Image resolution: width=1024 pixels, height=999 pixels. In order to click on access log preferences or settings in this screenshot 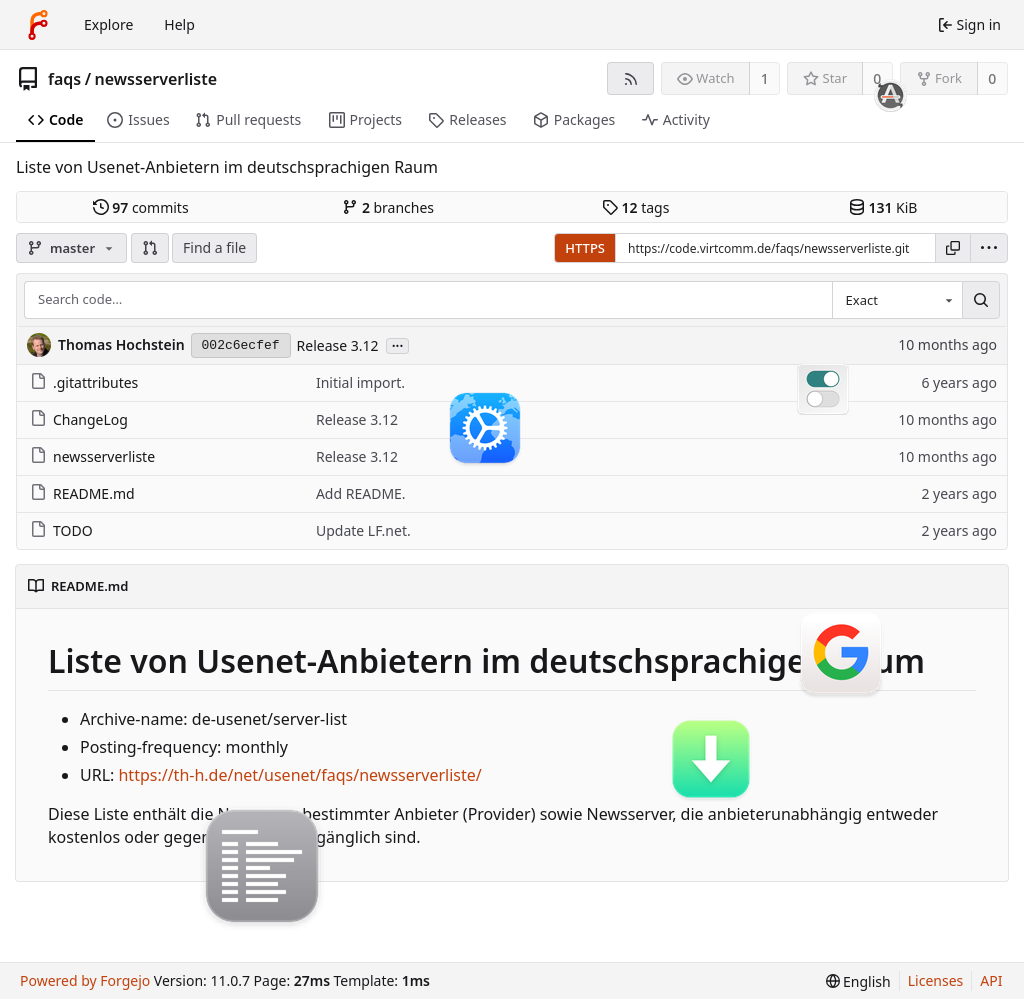, I will do `click(262, 868)`.